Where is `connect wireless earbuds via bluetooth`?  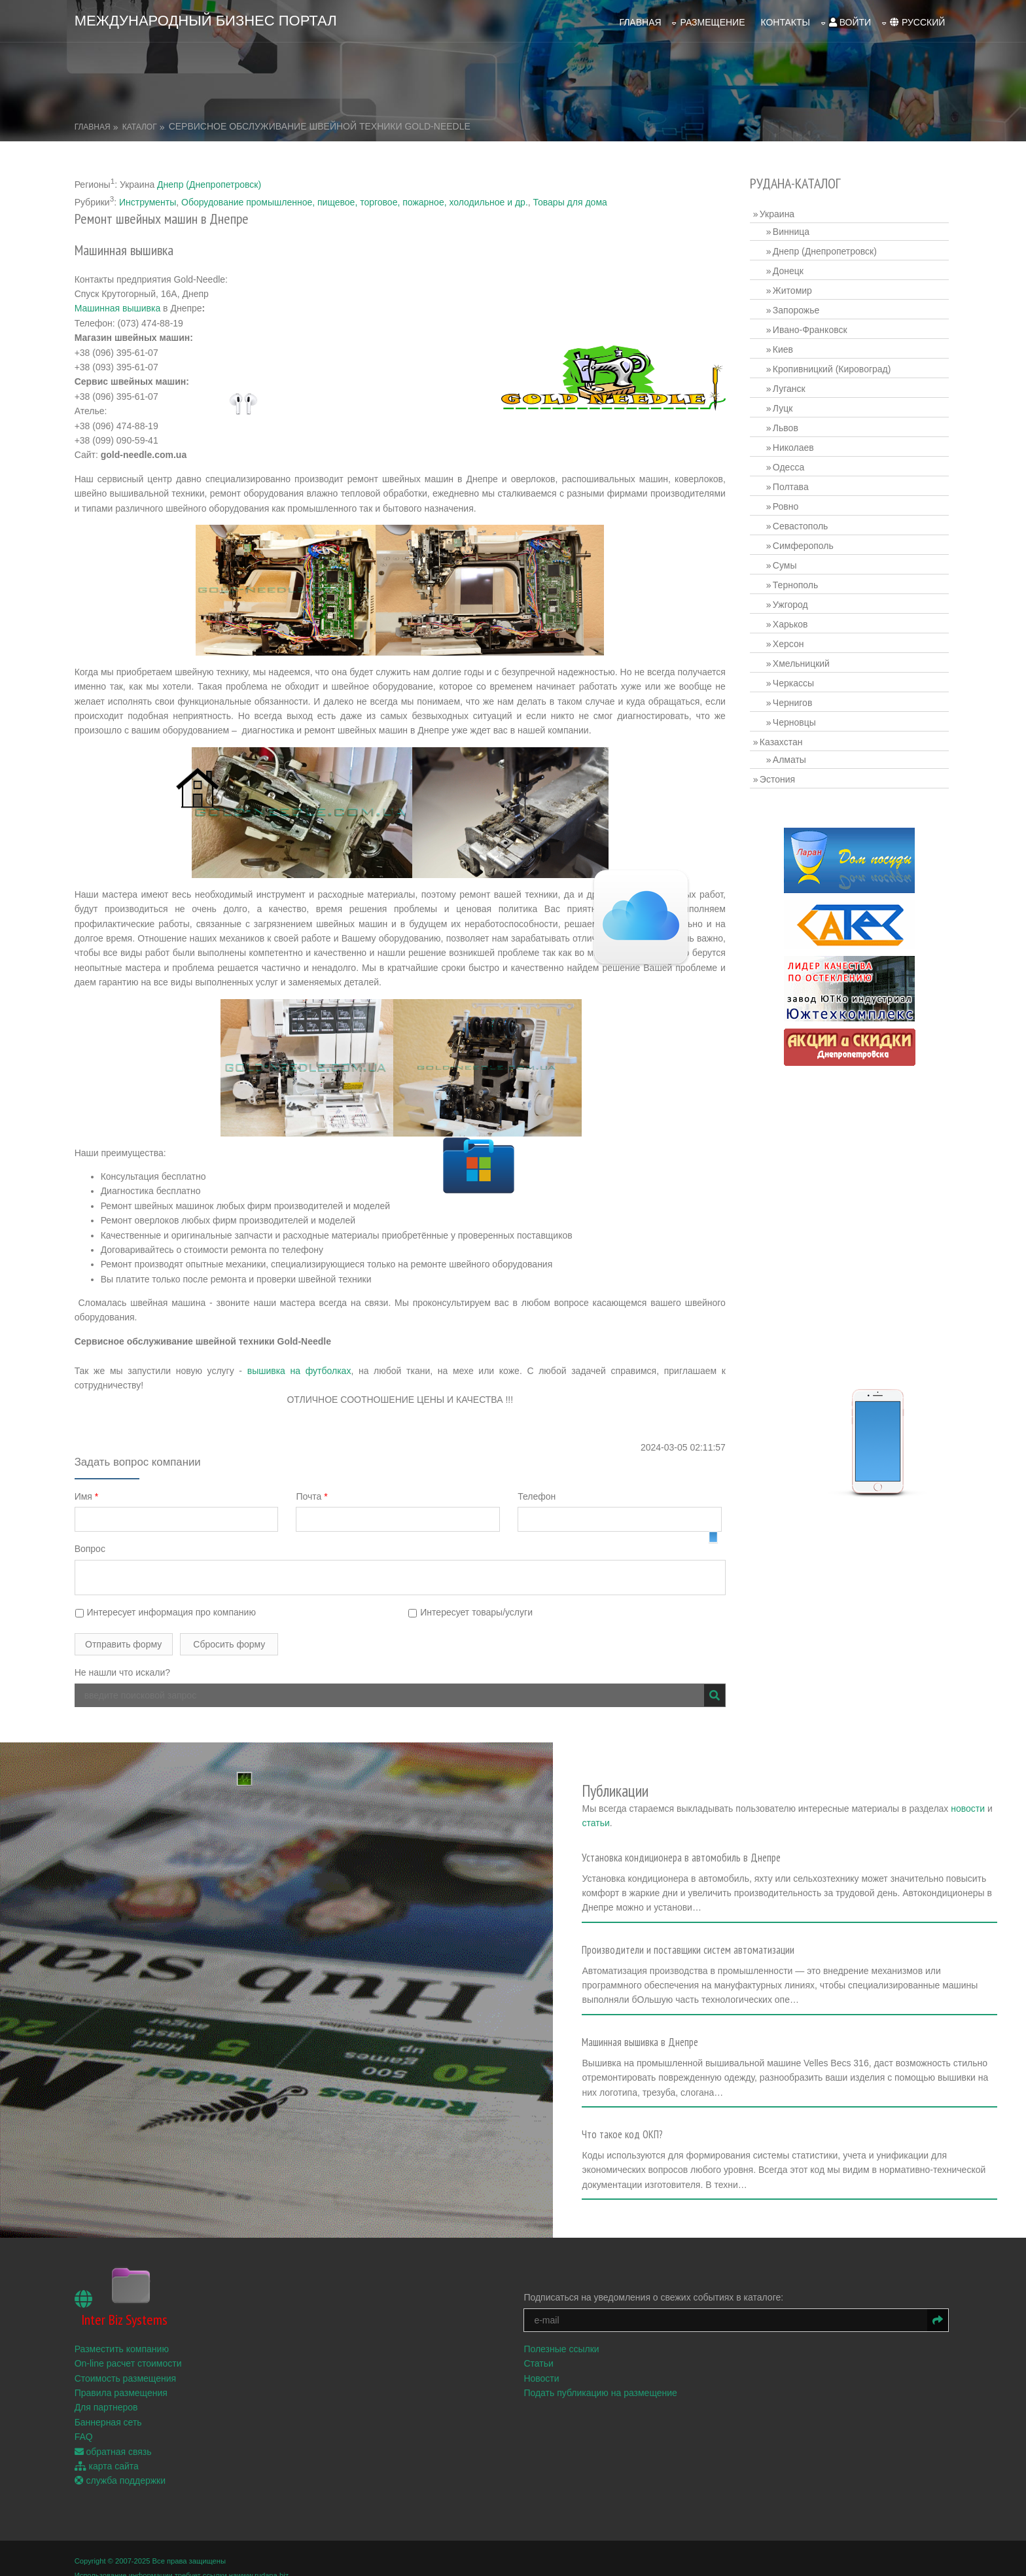
connect wireless earbuds via bluetooth is located at coordinates (243, 404).